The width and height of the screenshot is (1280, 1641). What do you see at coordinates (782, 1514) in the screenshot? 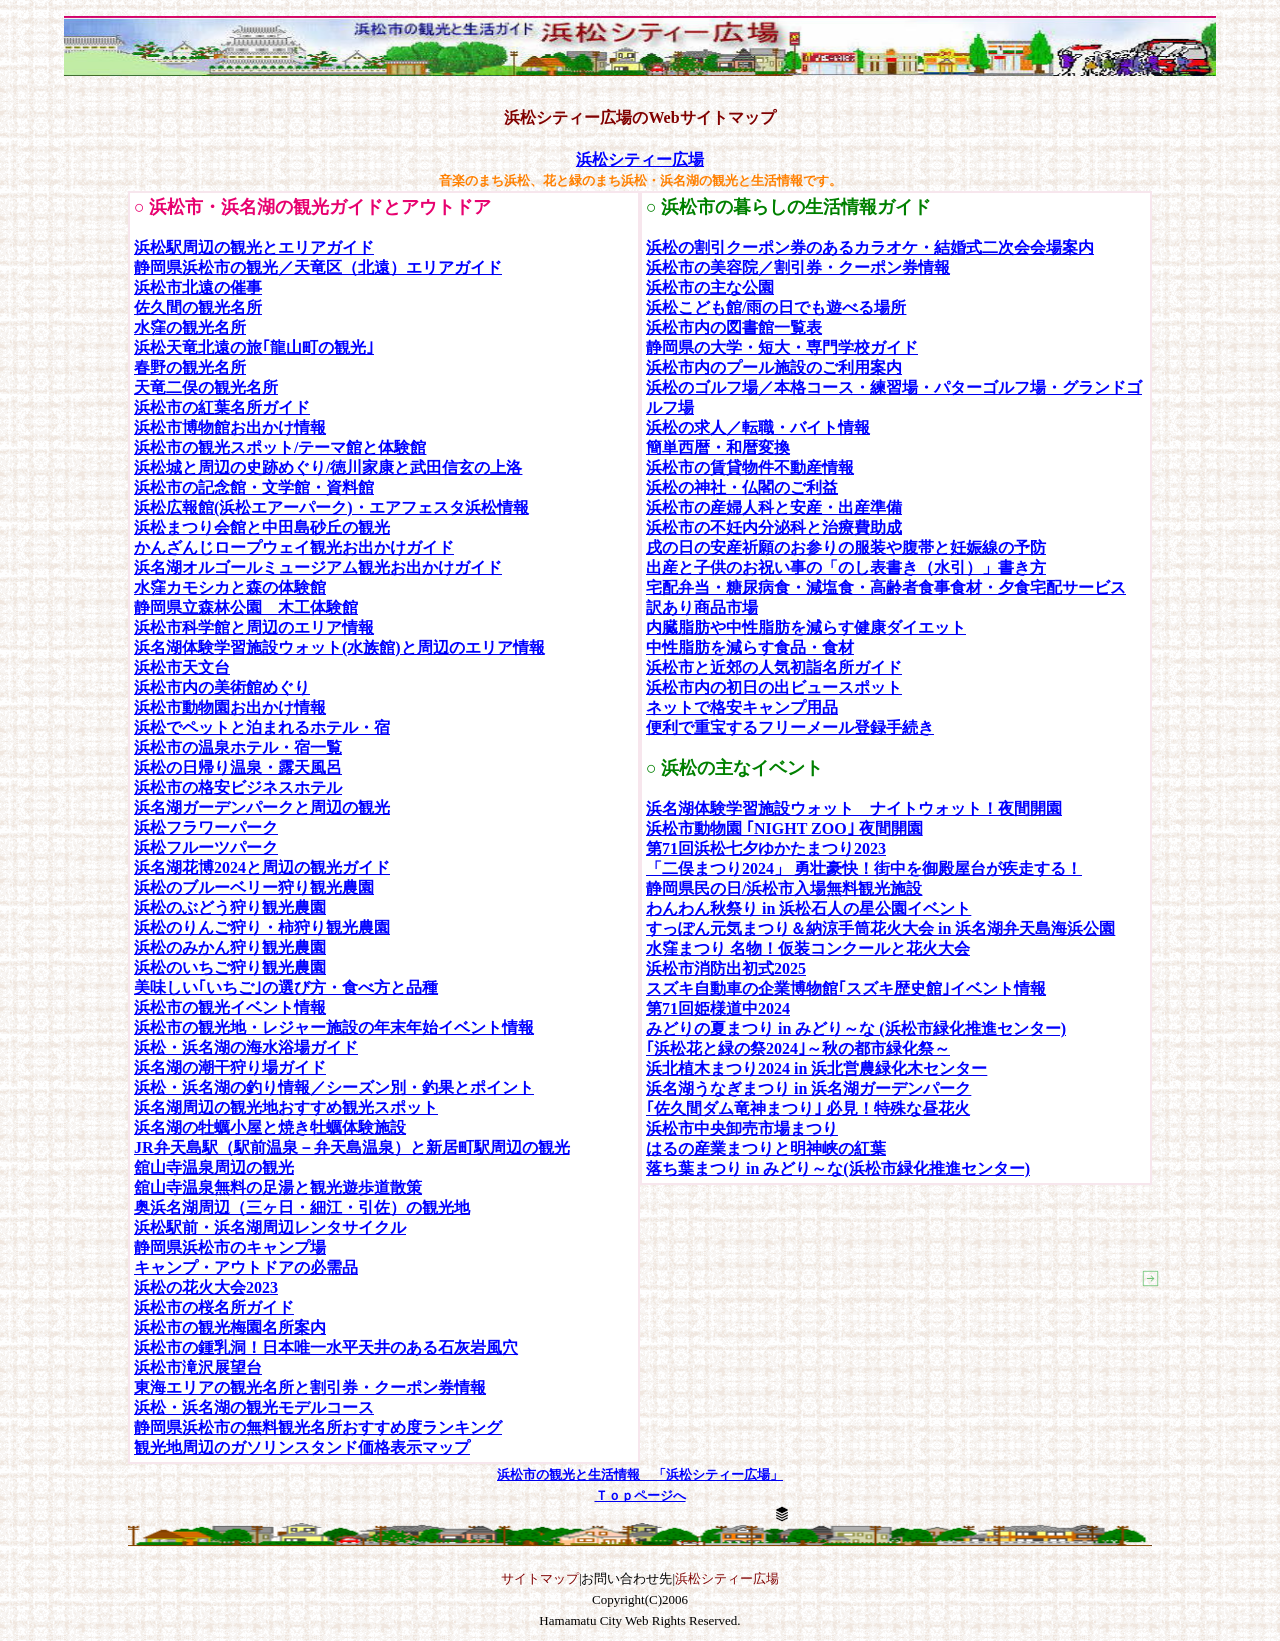
I see `view layered content or stacked items` at bounding box center [782, 1514].